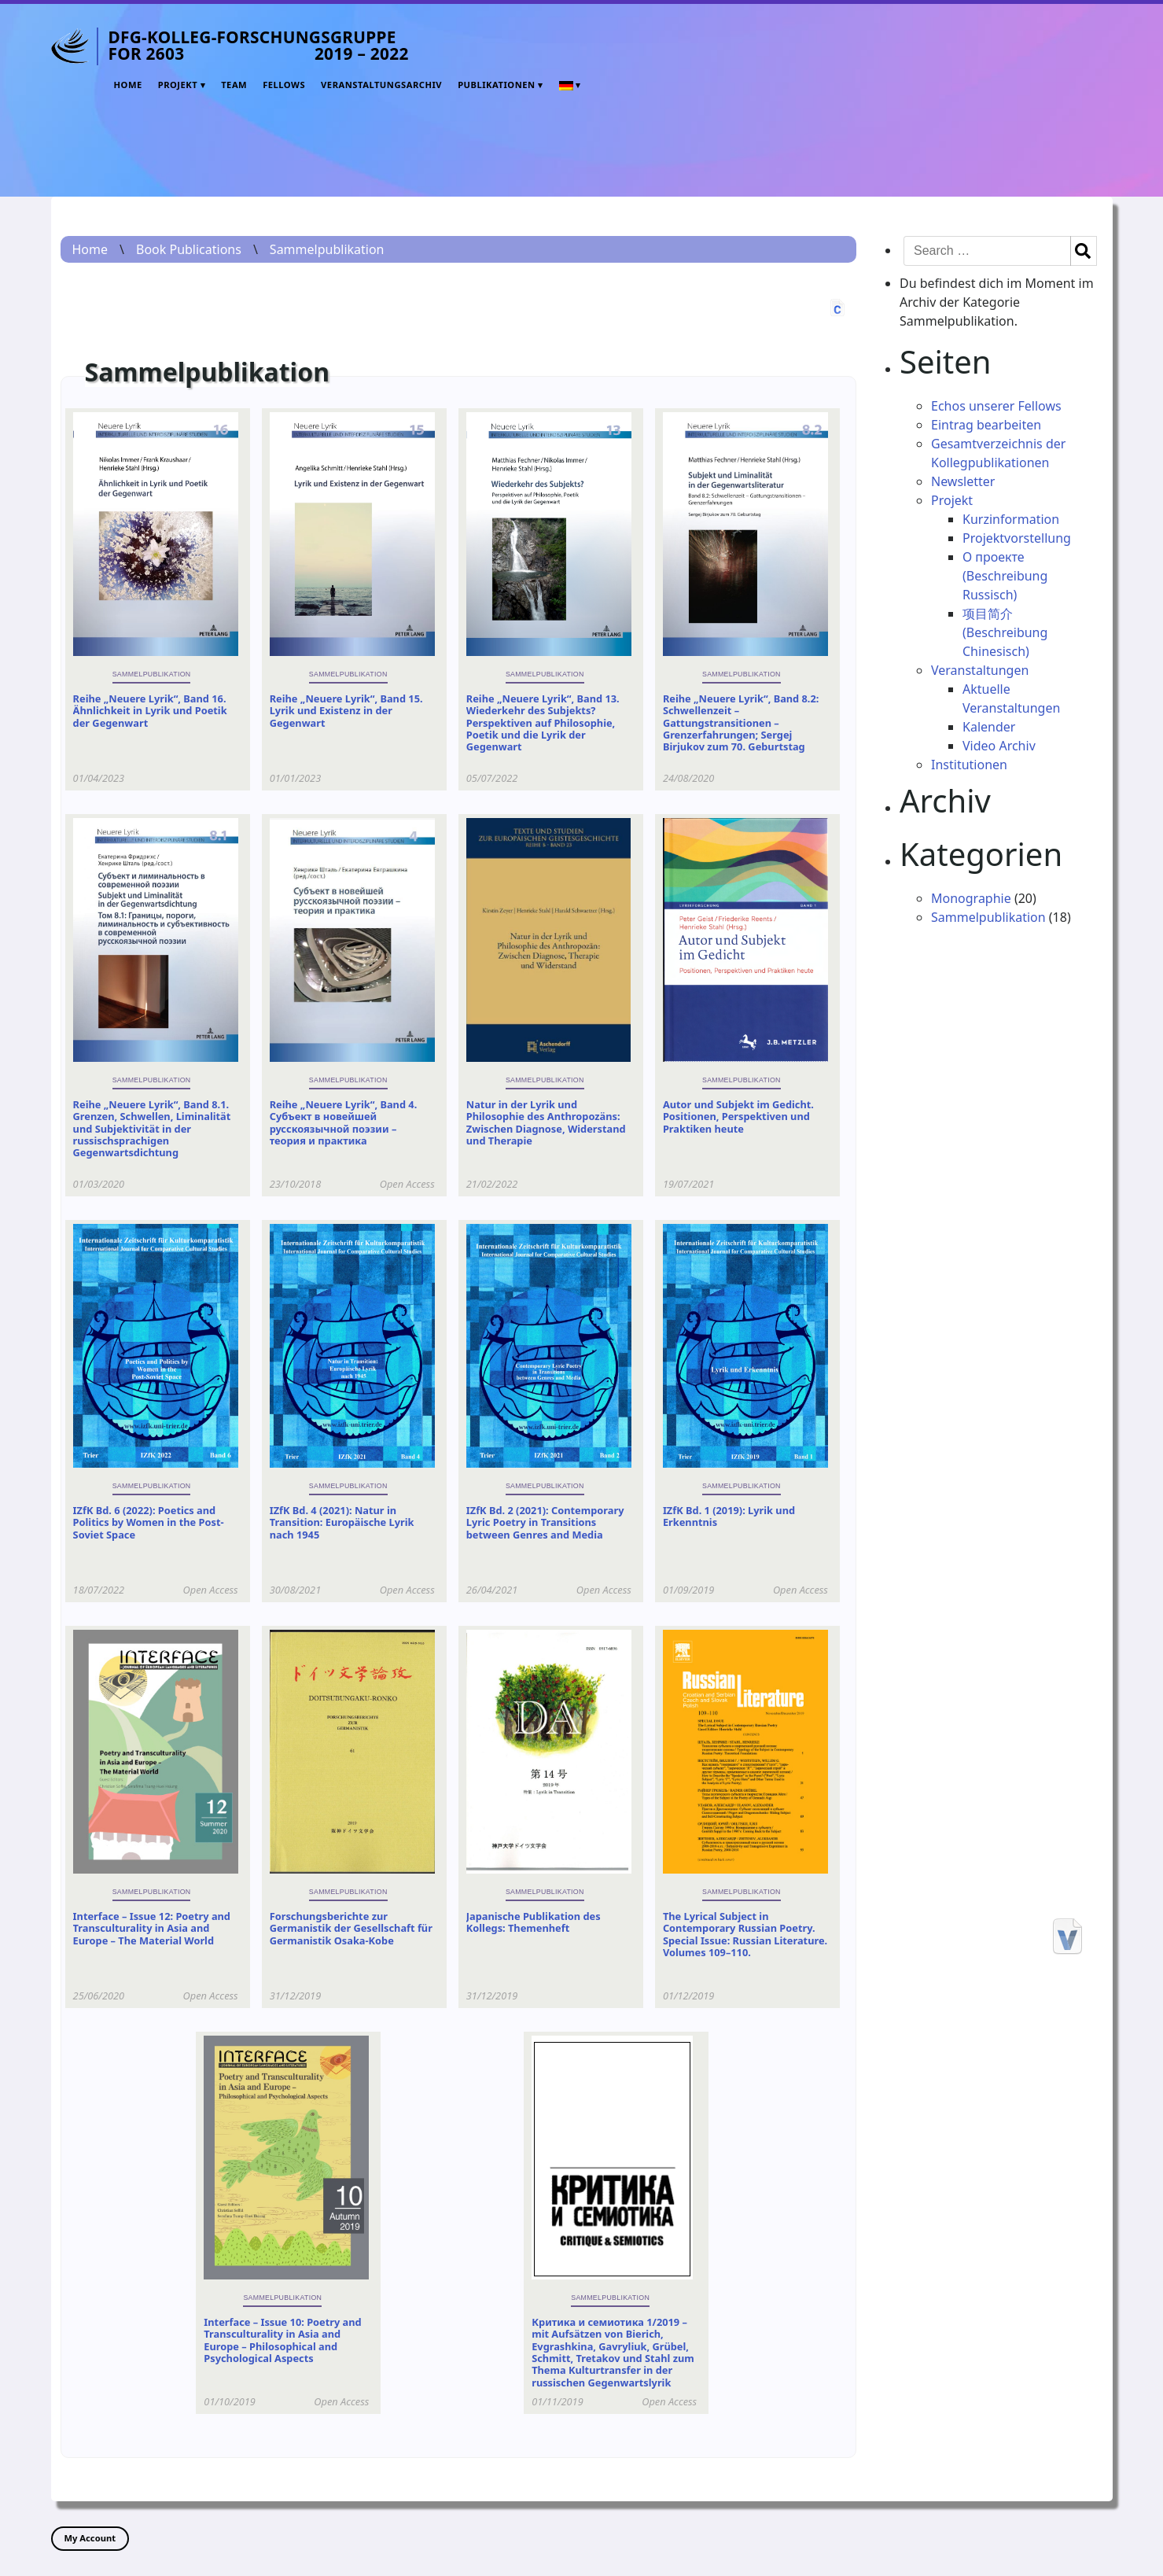 The width and height of the screenshot is (1163, 2576). I want to click on a v programming language source file, so click(1067, 1936).